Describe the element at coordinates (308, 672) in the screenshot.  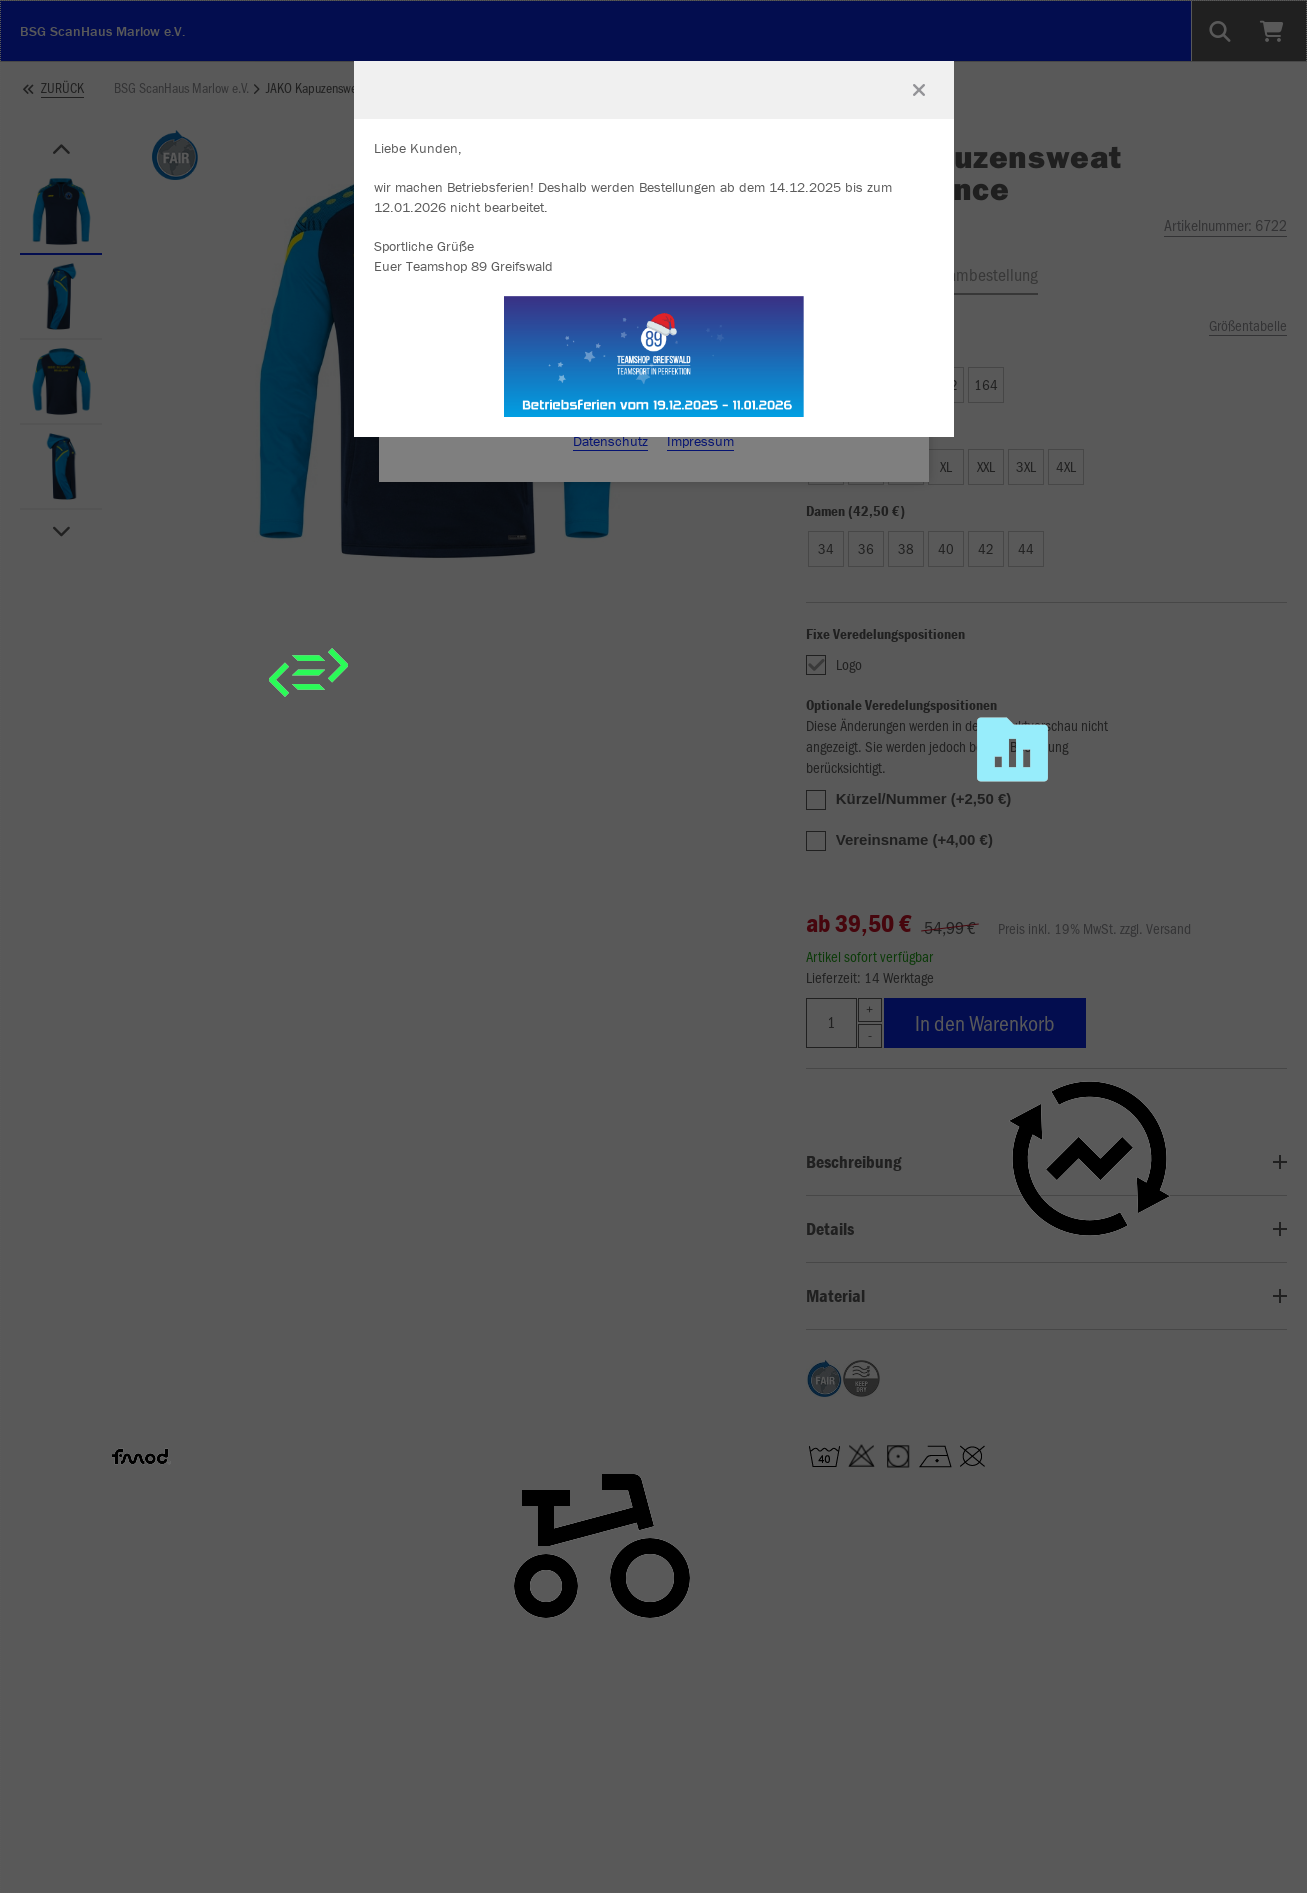
I see `purescript programming language logo` at that location.